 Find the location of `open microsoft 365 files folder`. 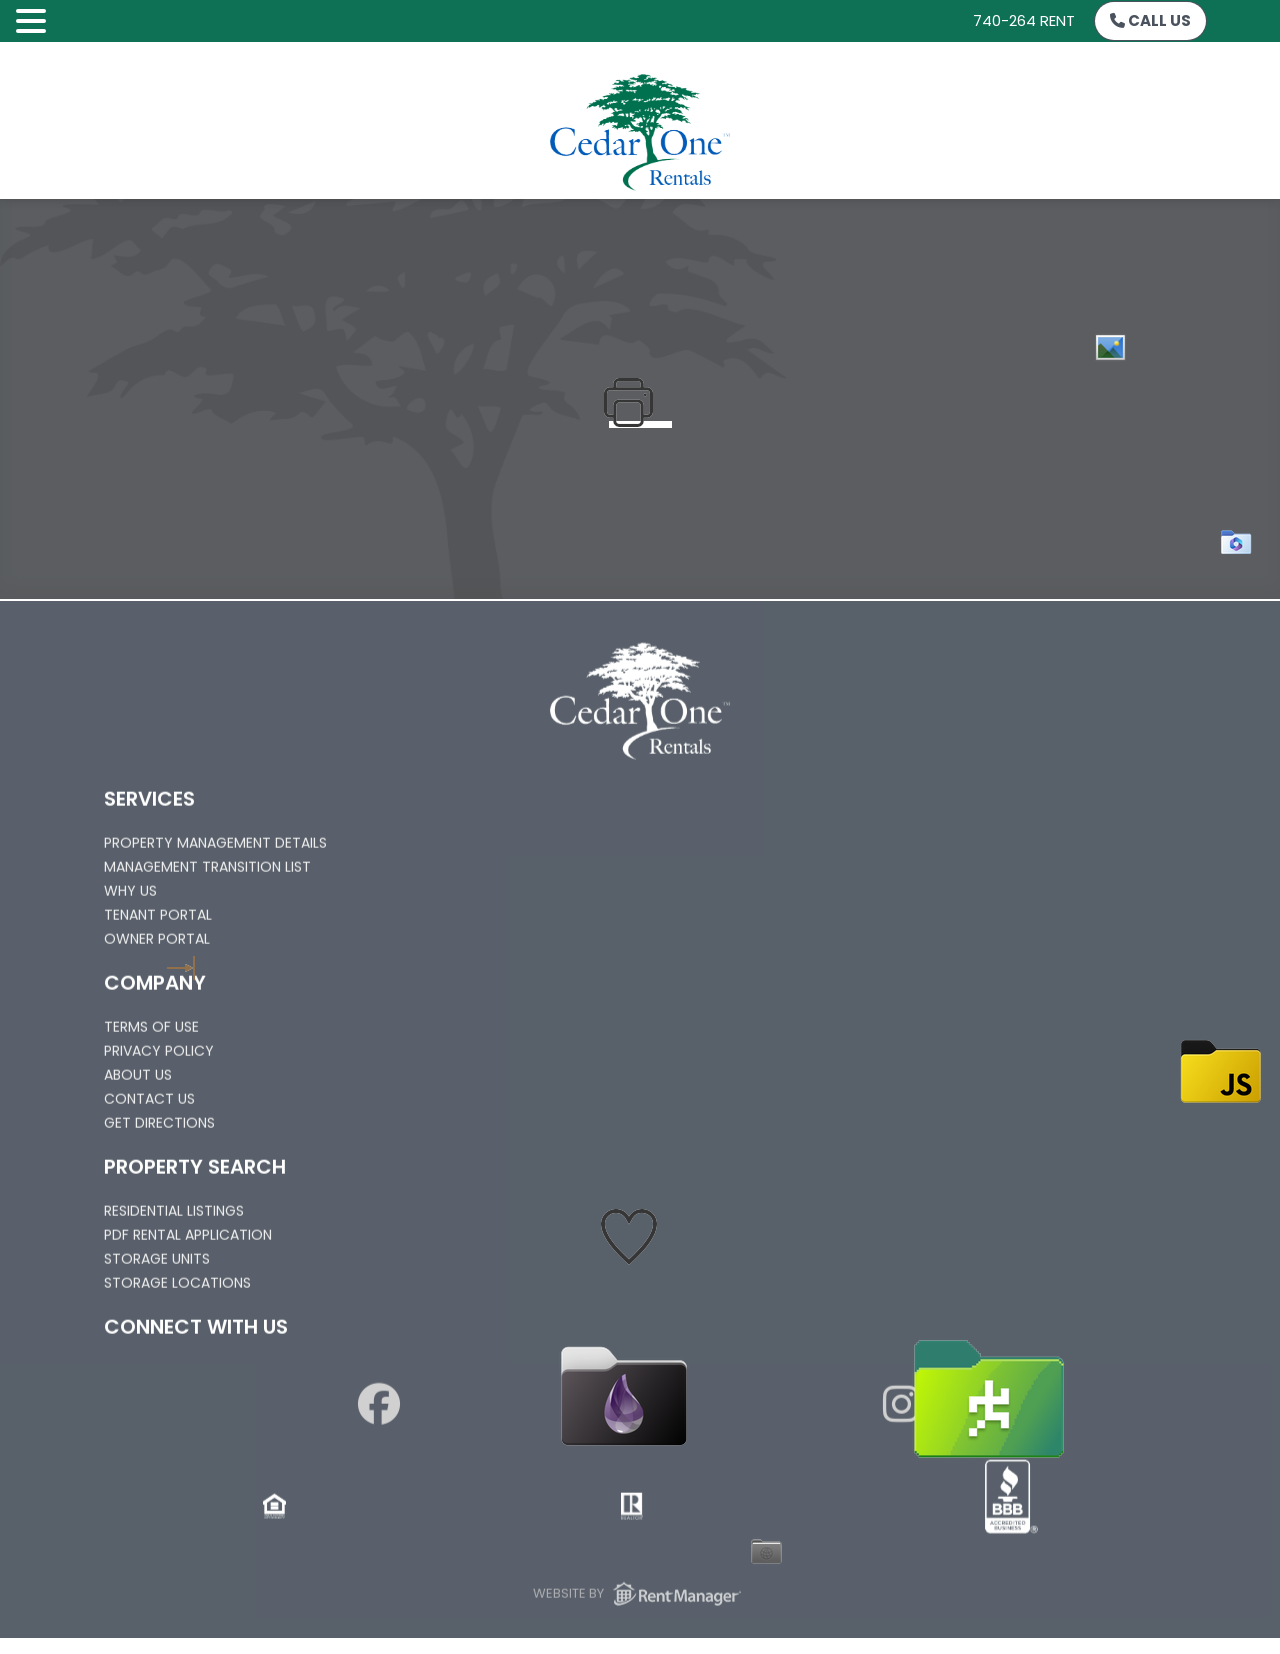

open microsoft 365 files folder is located at coordinates (1236, 543).